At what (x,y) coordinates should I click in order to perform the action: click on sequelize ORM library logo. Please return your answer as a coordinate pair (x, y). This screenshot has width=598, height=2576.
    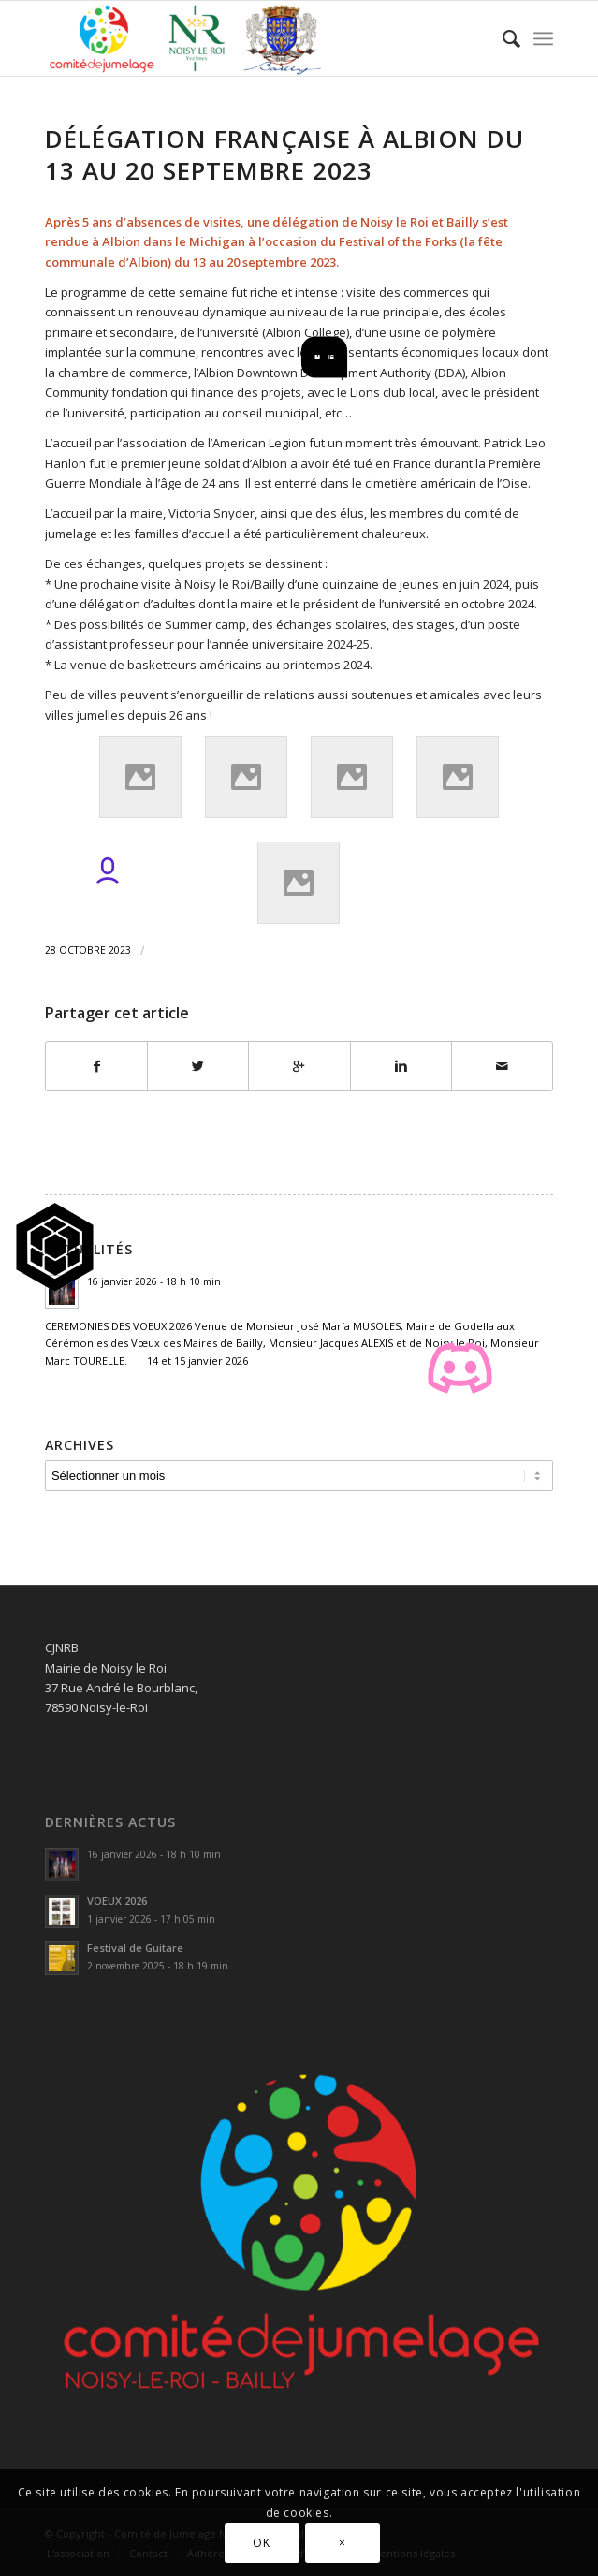
    Looking at the image, I should click on (54, 1247).